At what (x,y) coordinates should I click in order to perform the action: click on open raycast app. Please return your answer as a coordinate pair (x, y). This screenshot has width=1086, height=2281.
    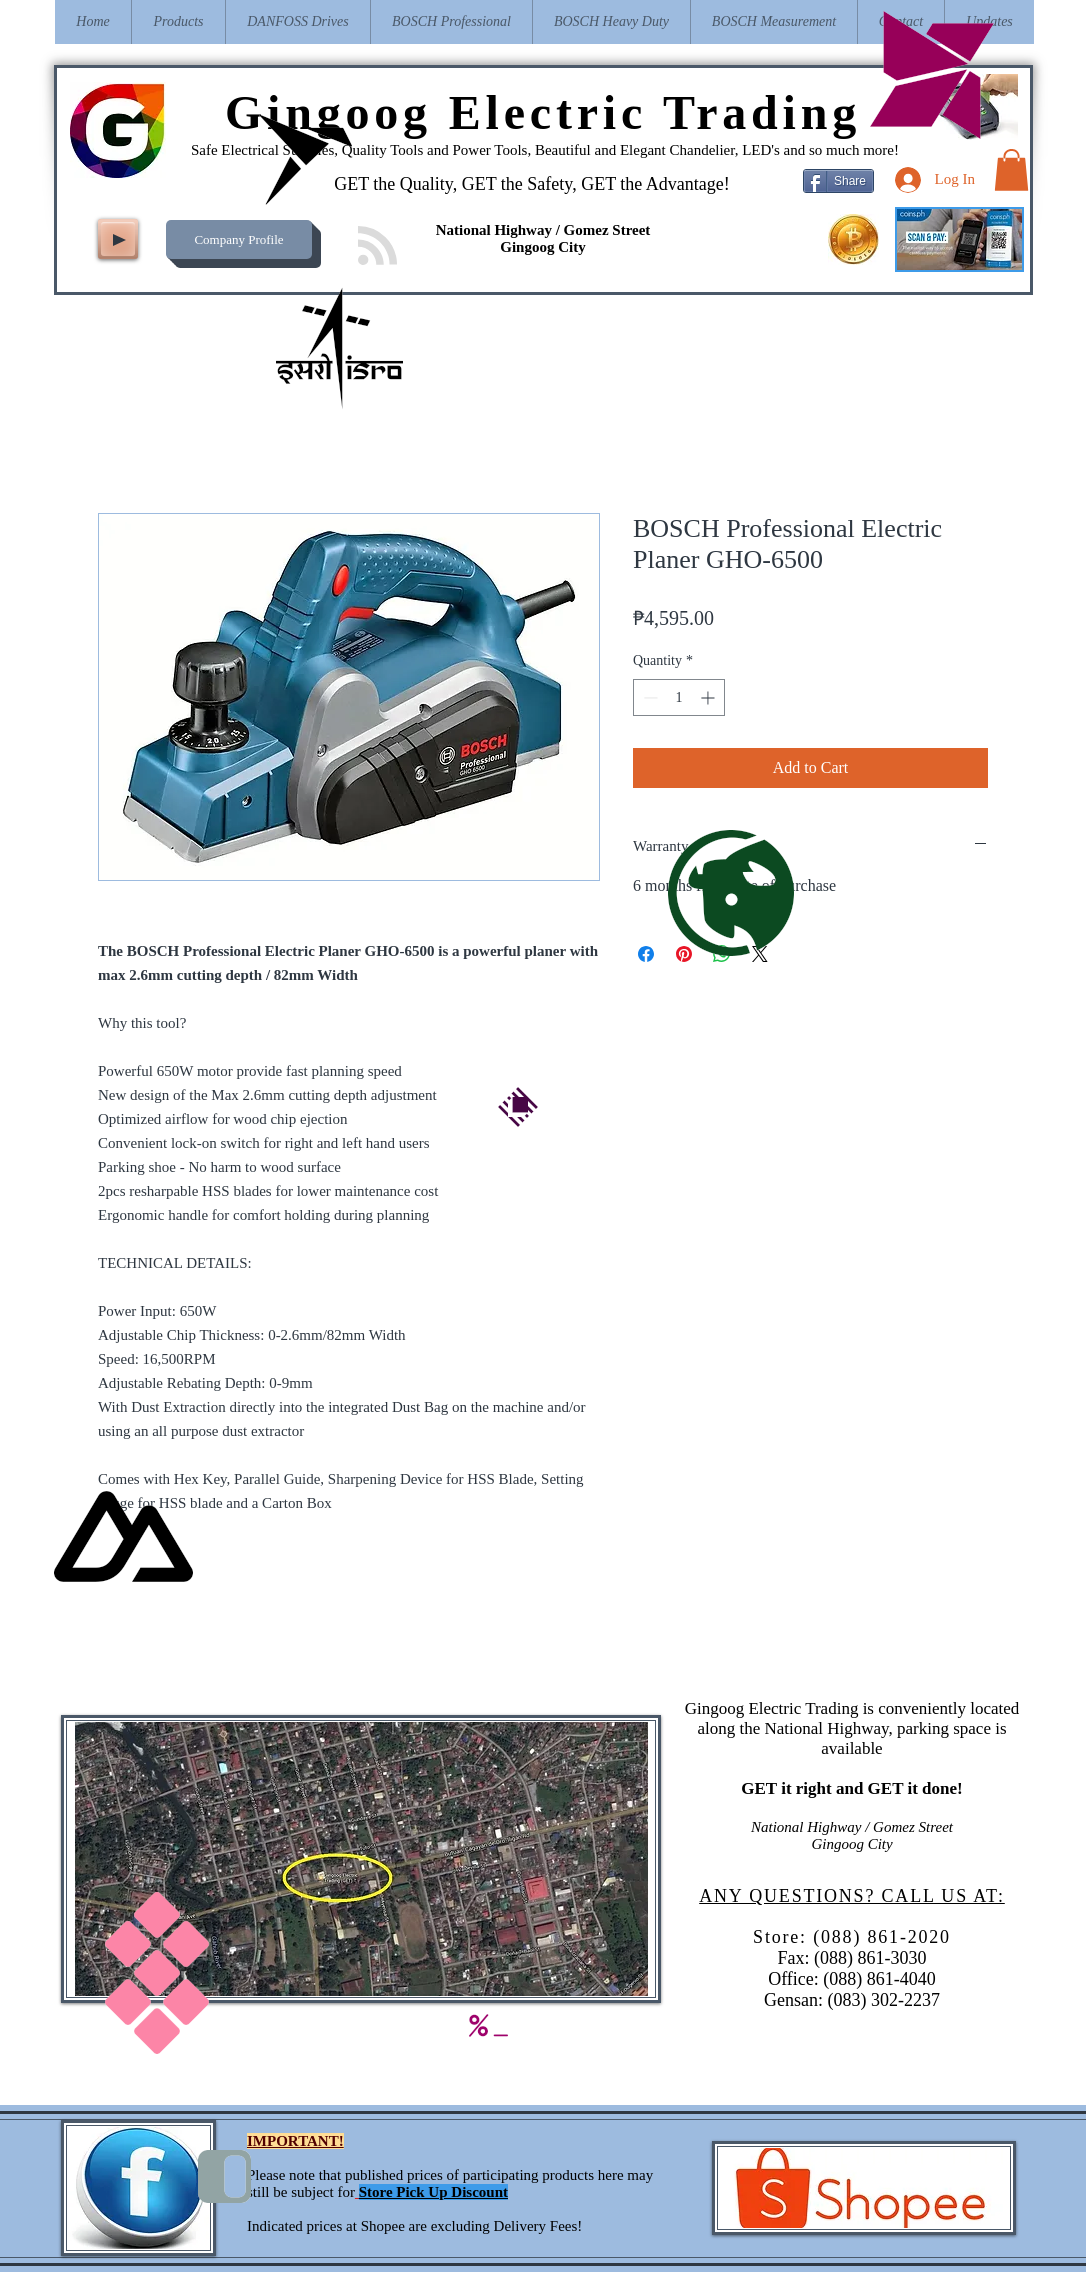
    Looking at the image, I should click on (518, 1107).